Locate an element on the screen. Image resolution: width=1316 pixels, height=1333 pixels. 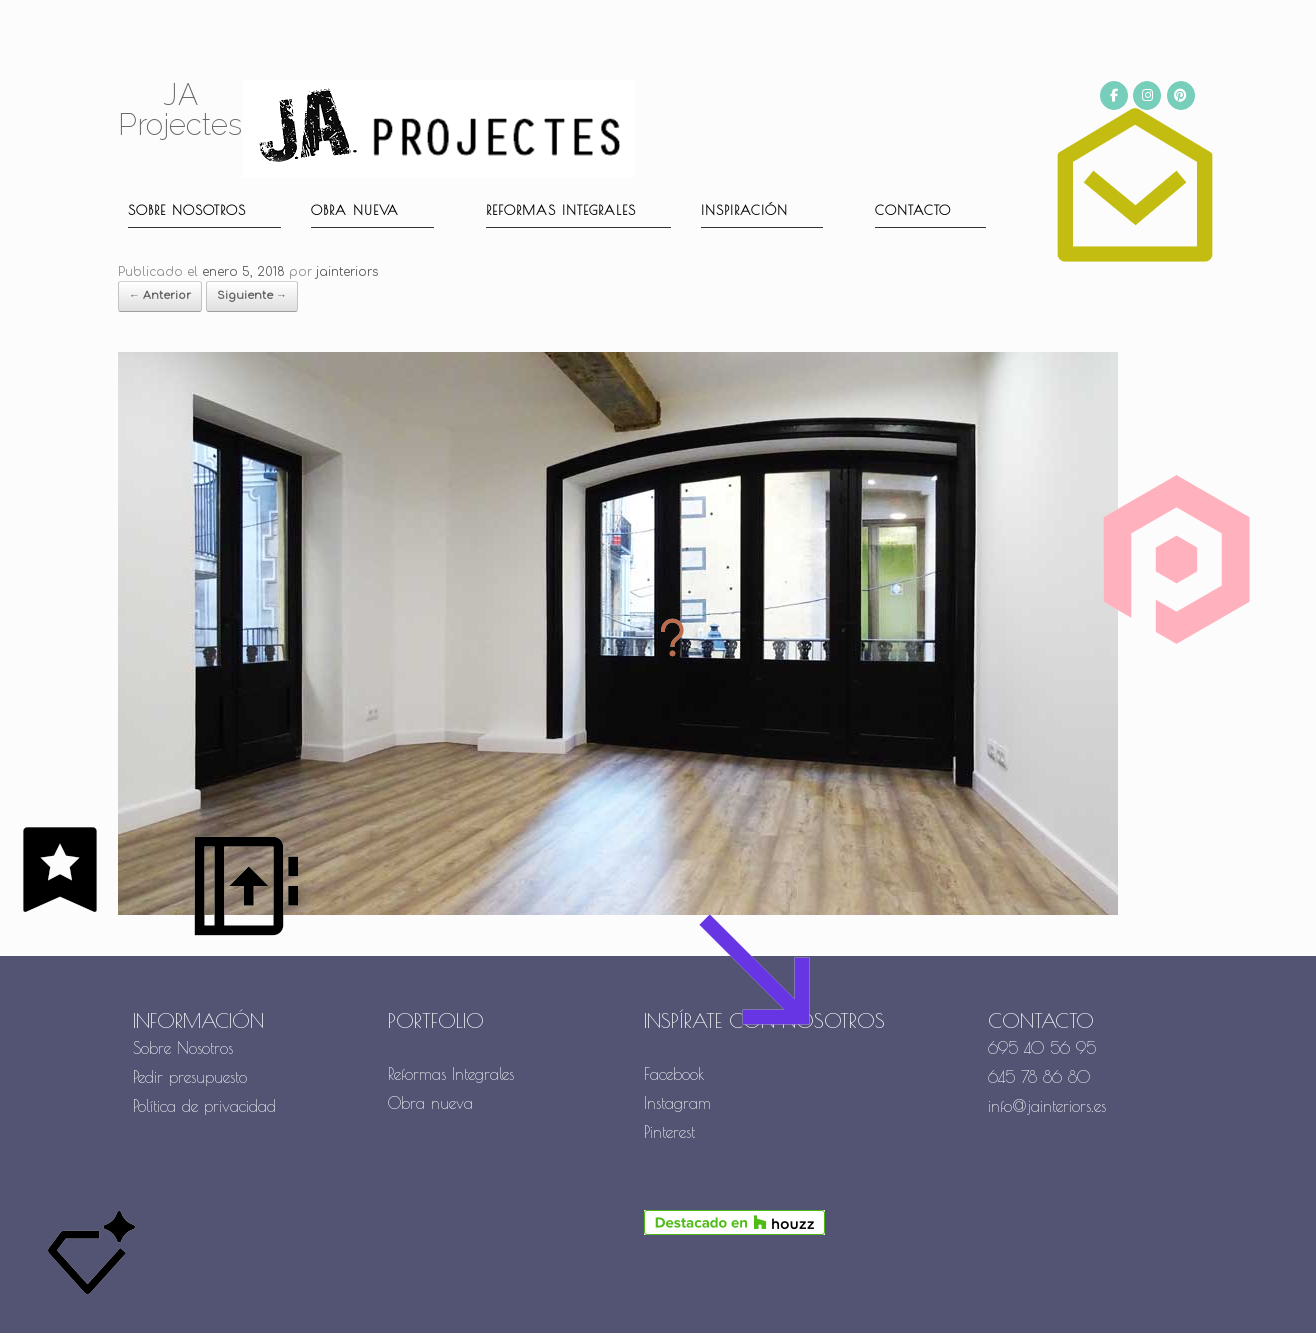
access help or support information is located at coordinates (672, 637).